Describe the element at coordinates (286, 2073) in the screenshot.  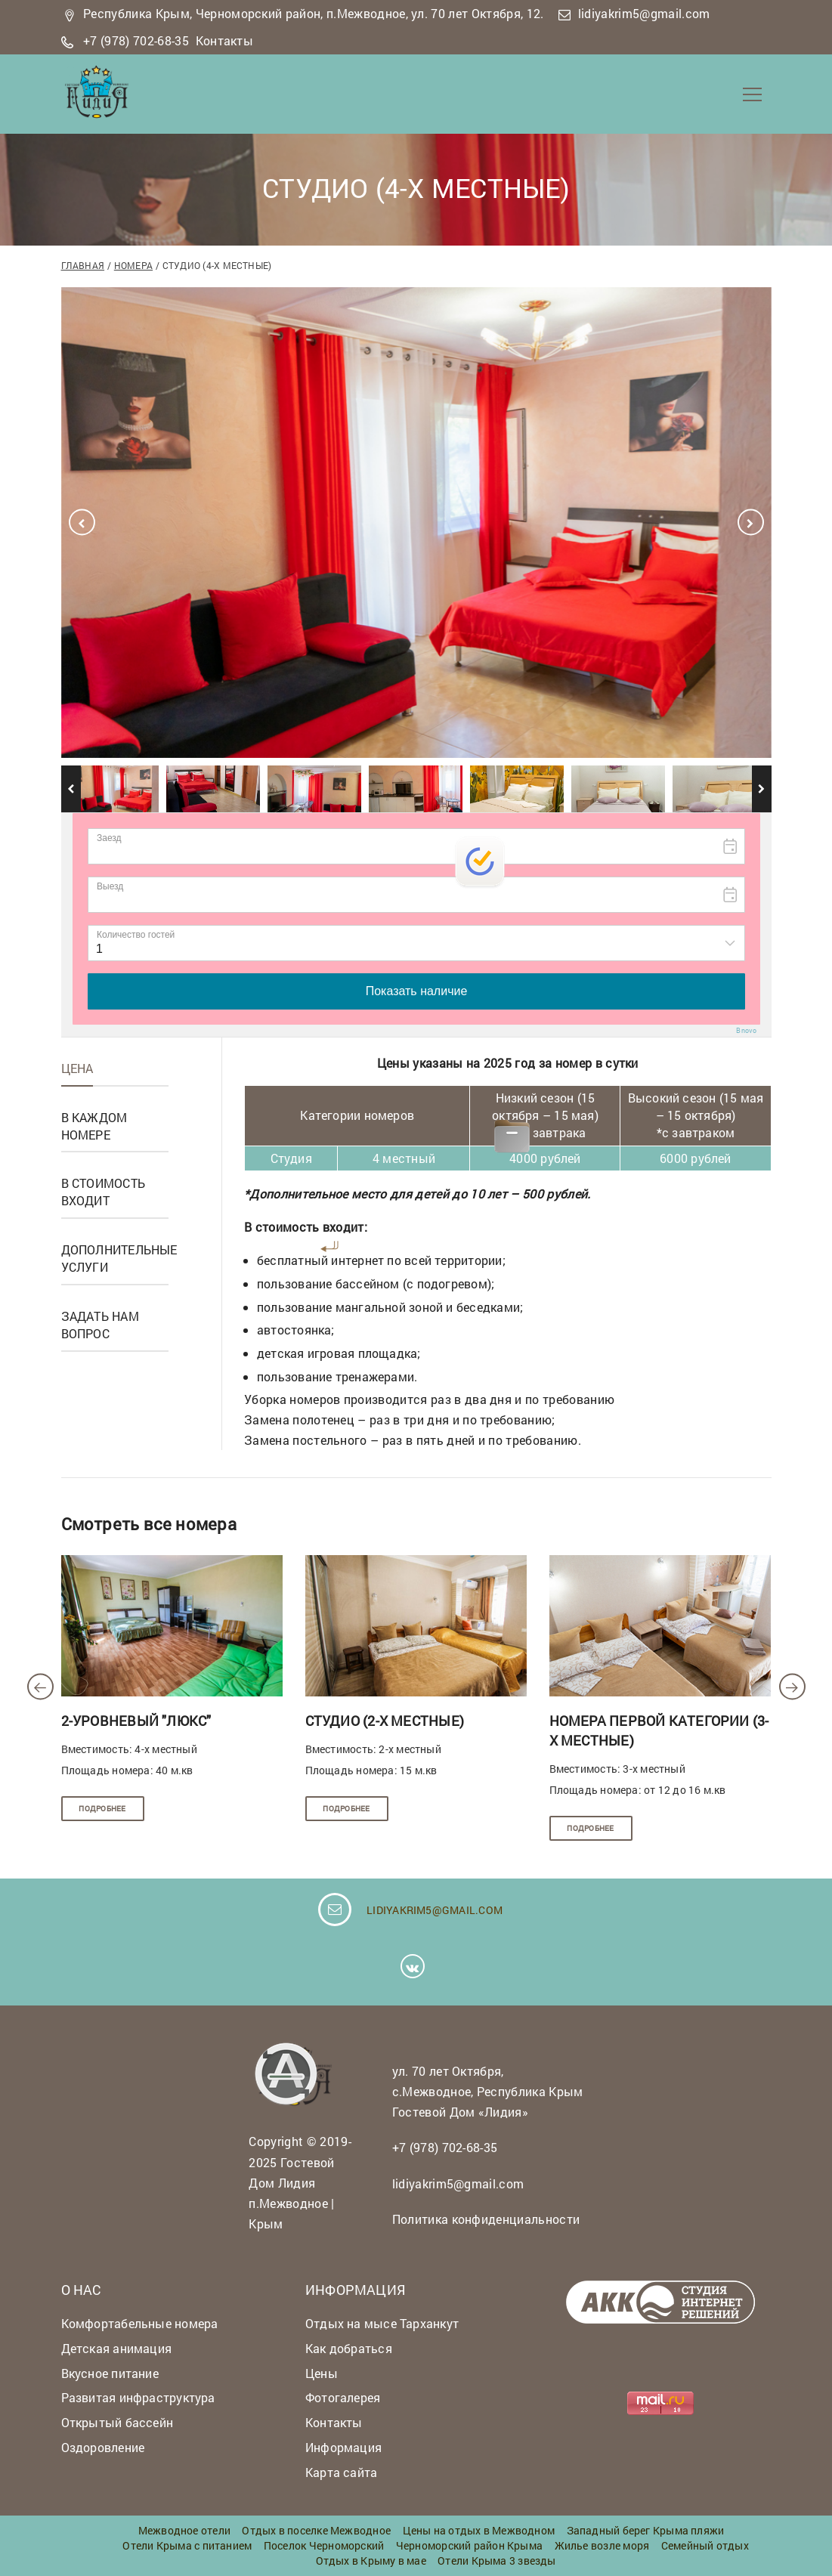
I see `open the software updater application` at that location.